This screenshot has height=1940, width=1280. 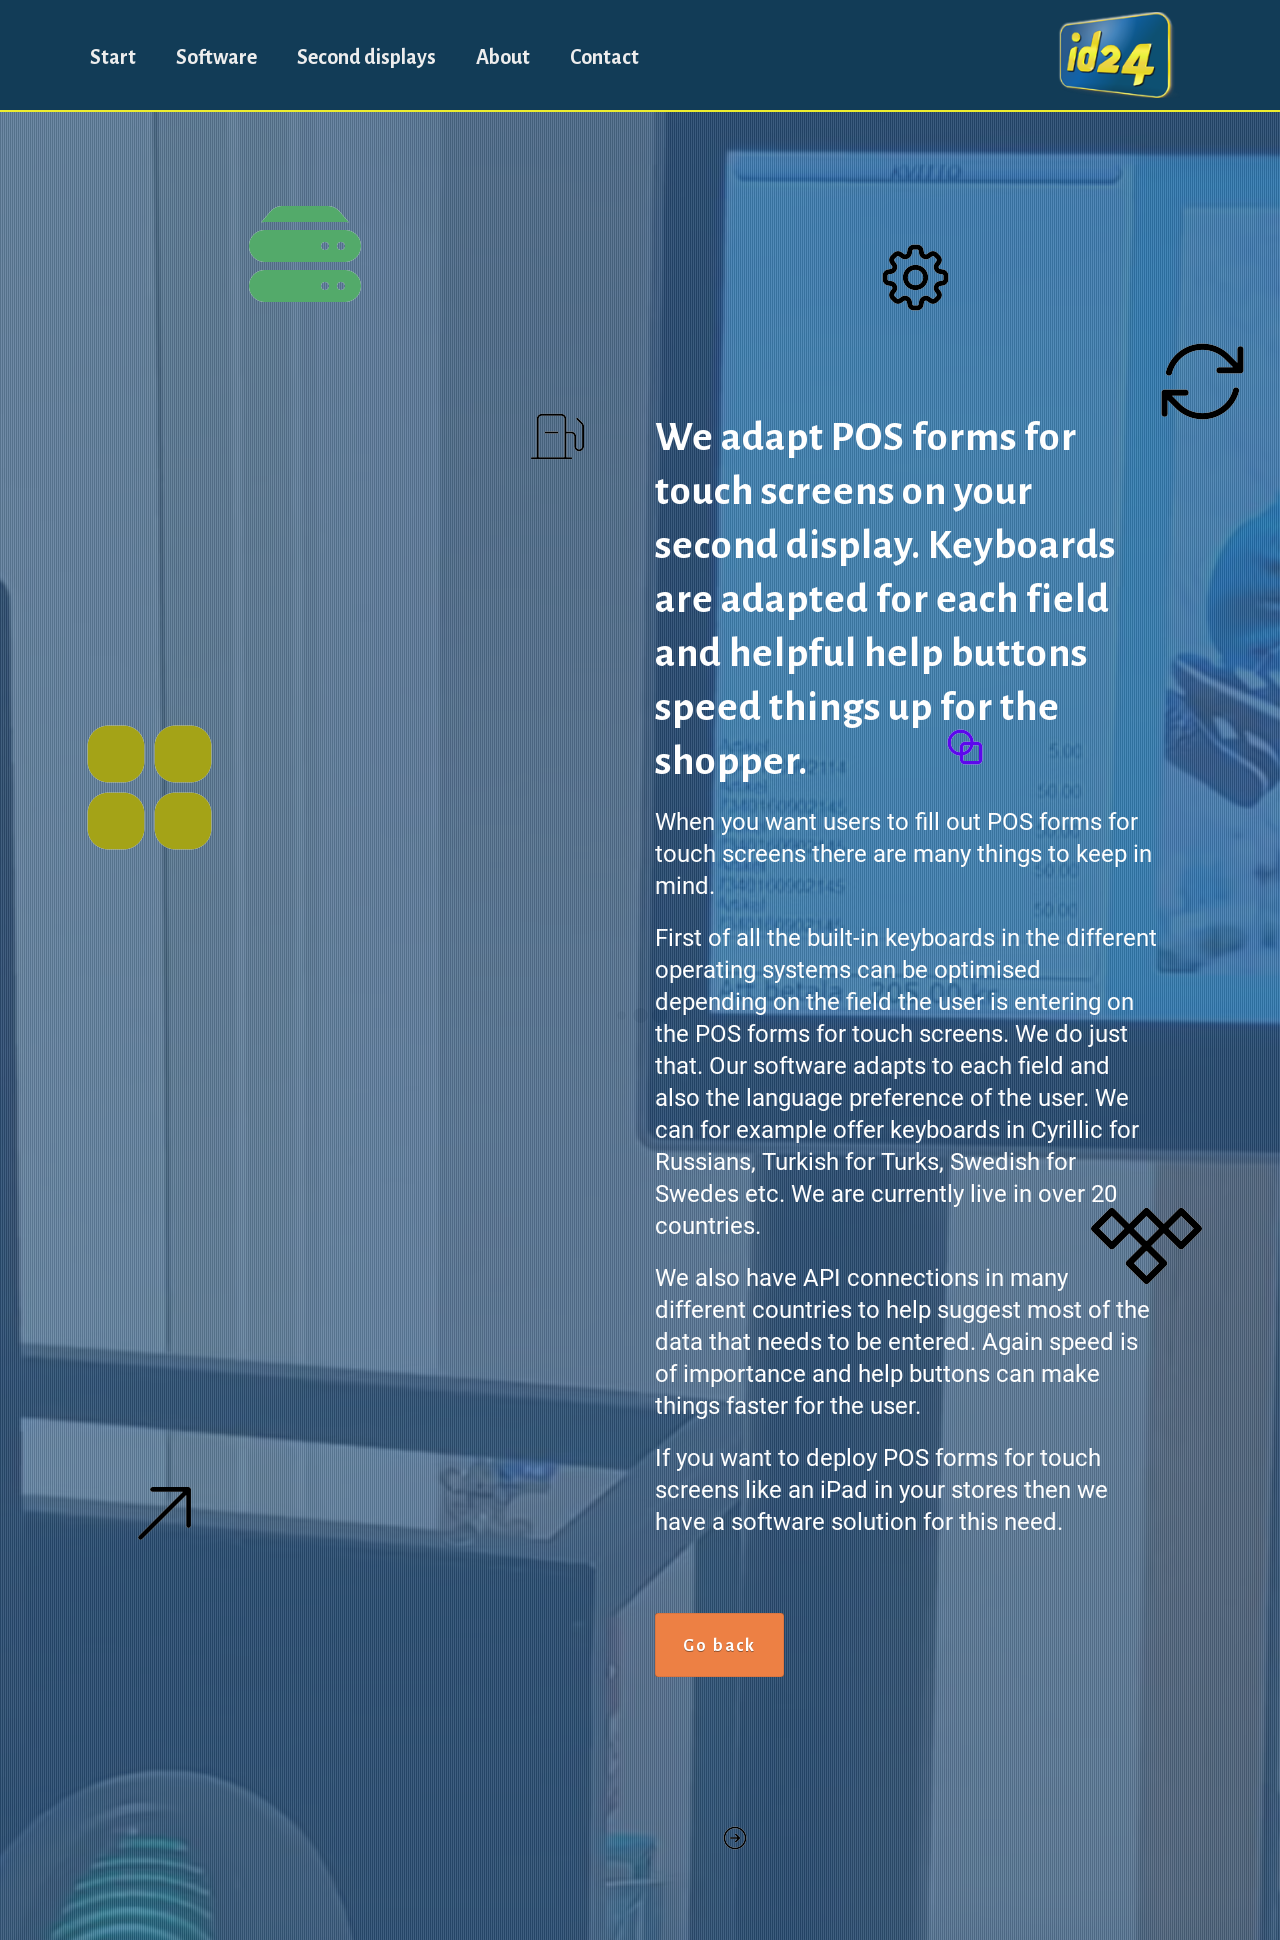 I want to click on access settings or preferences, so click(x=915, y=277).